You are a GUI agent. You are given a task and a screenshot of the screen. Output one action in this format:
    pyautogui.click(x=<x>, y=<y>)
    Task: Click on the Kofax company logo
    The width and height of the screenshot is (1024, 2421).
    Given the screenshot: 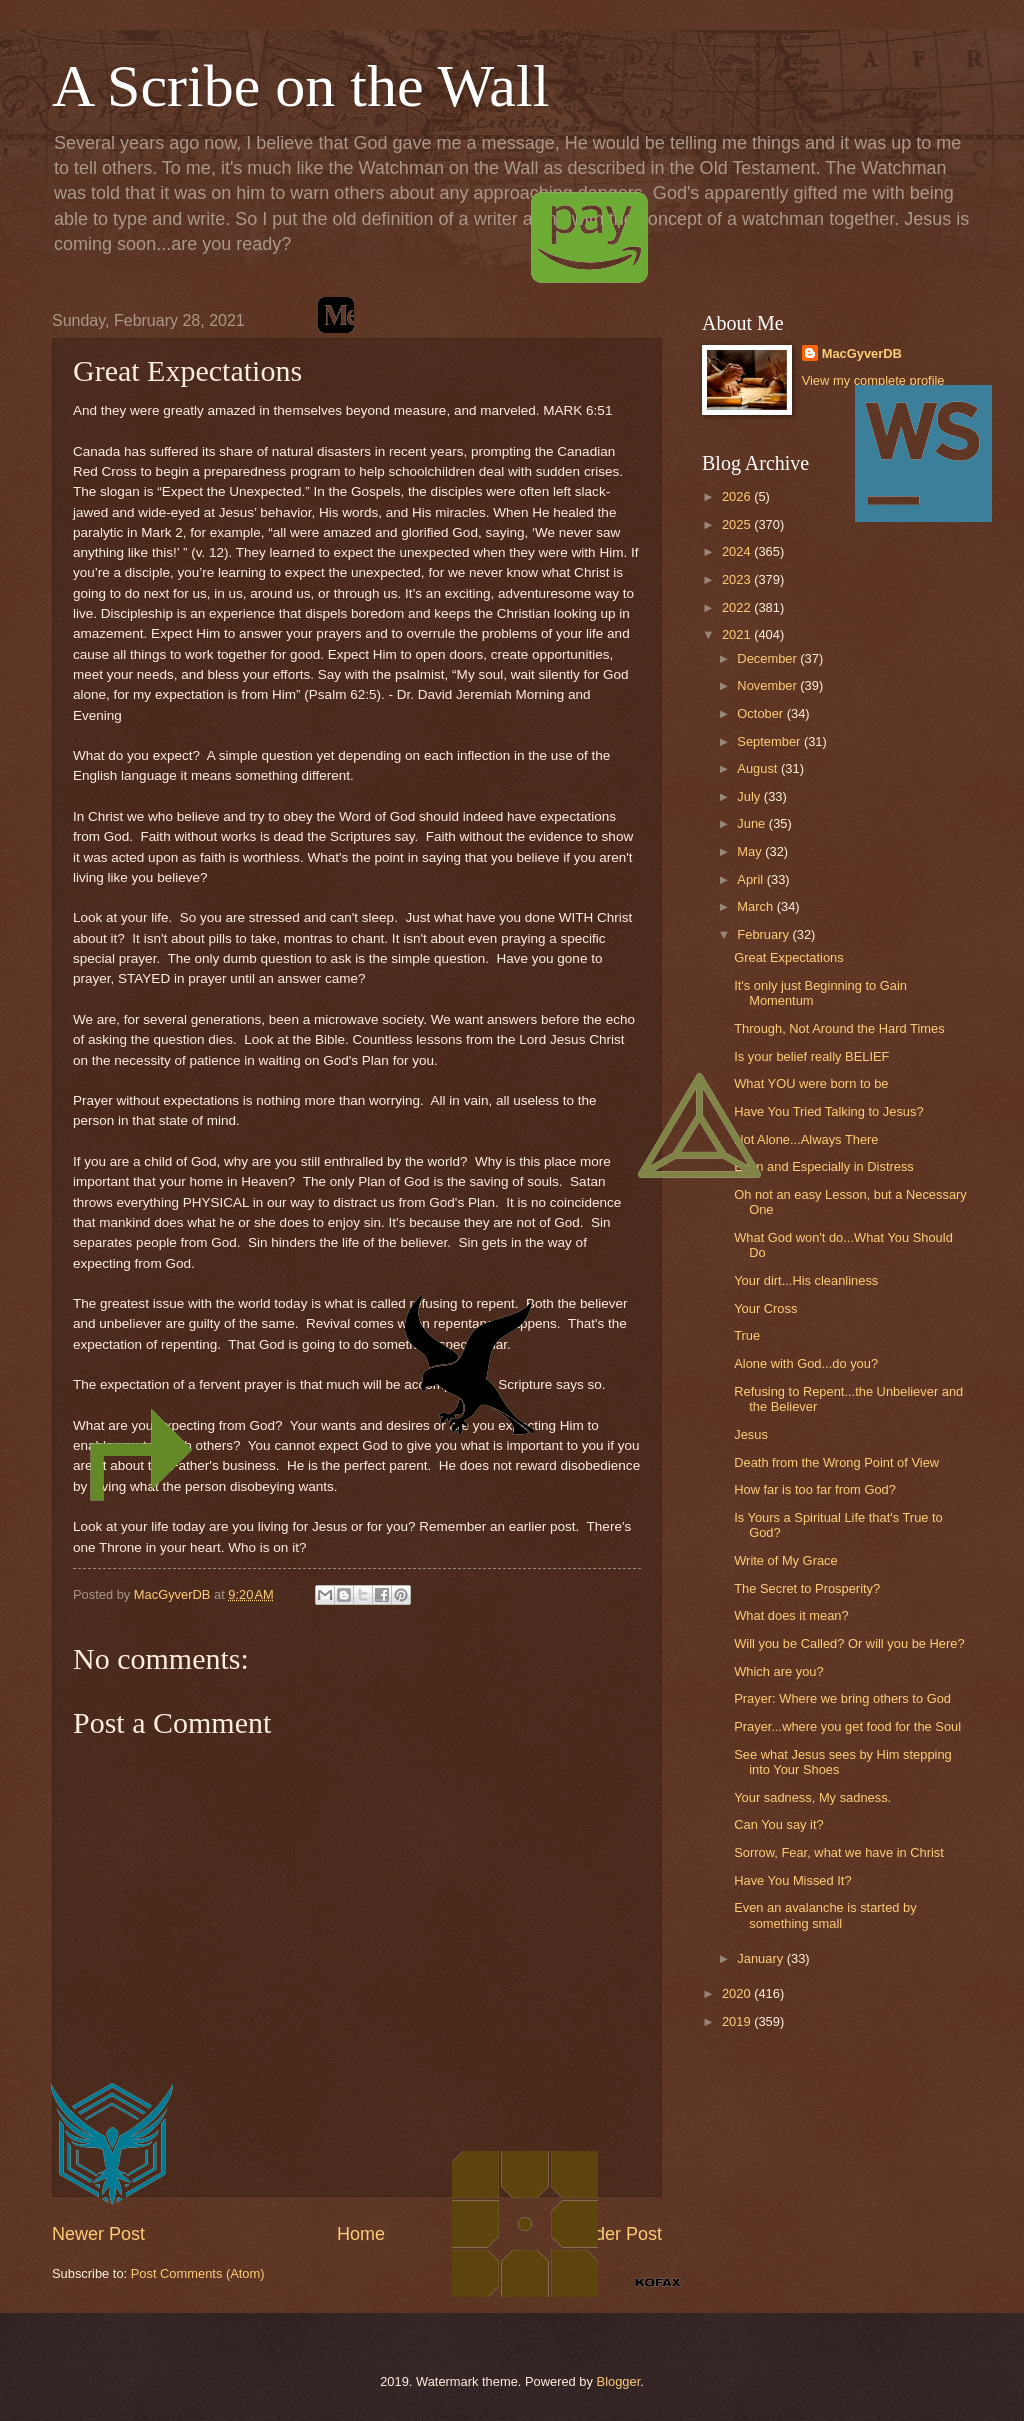 What is the action you would take?
    pyautogui.click(x=658, y=2282)
    